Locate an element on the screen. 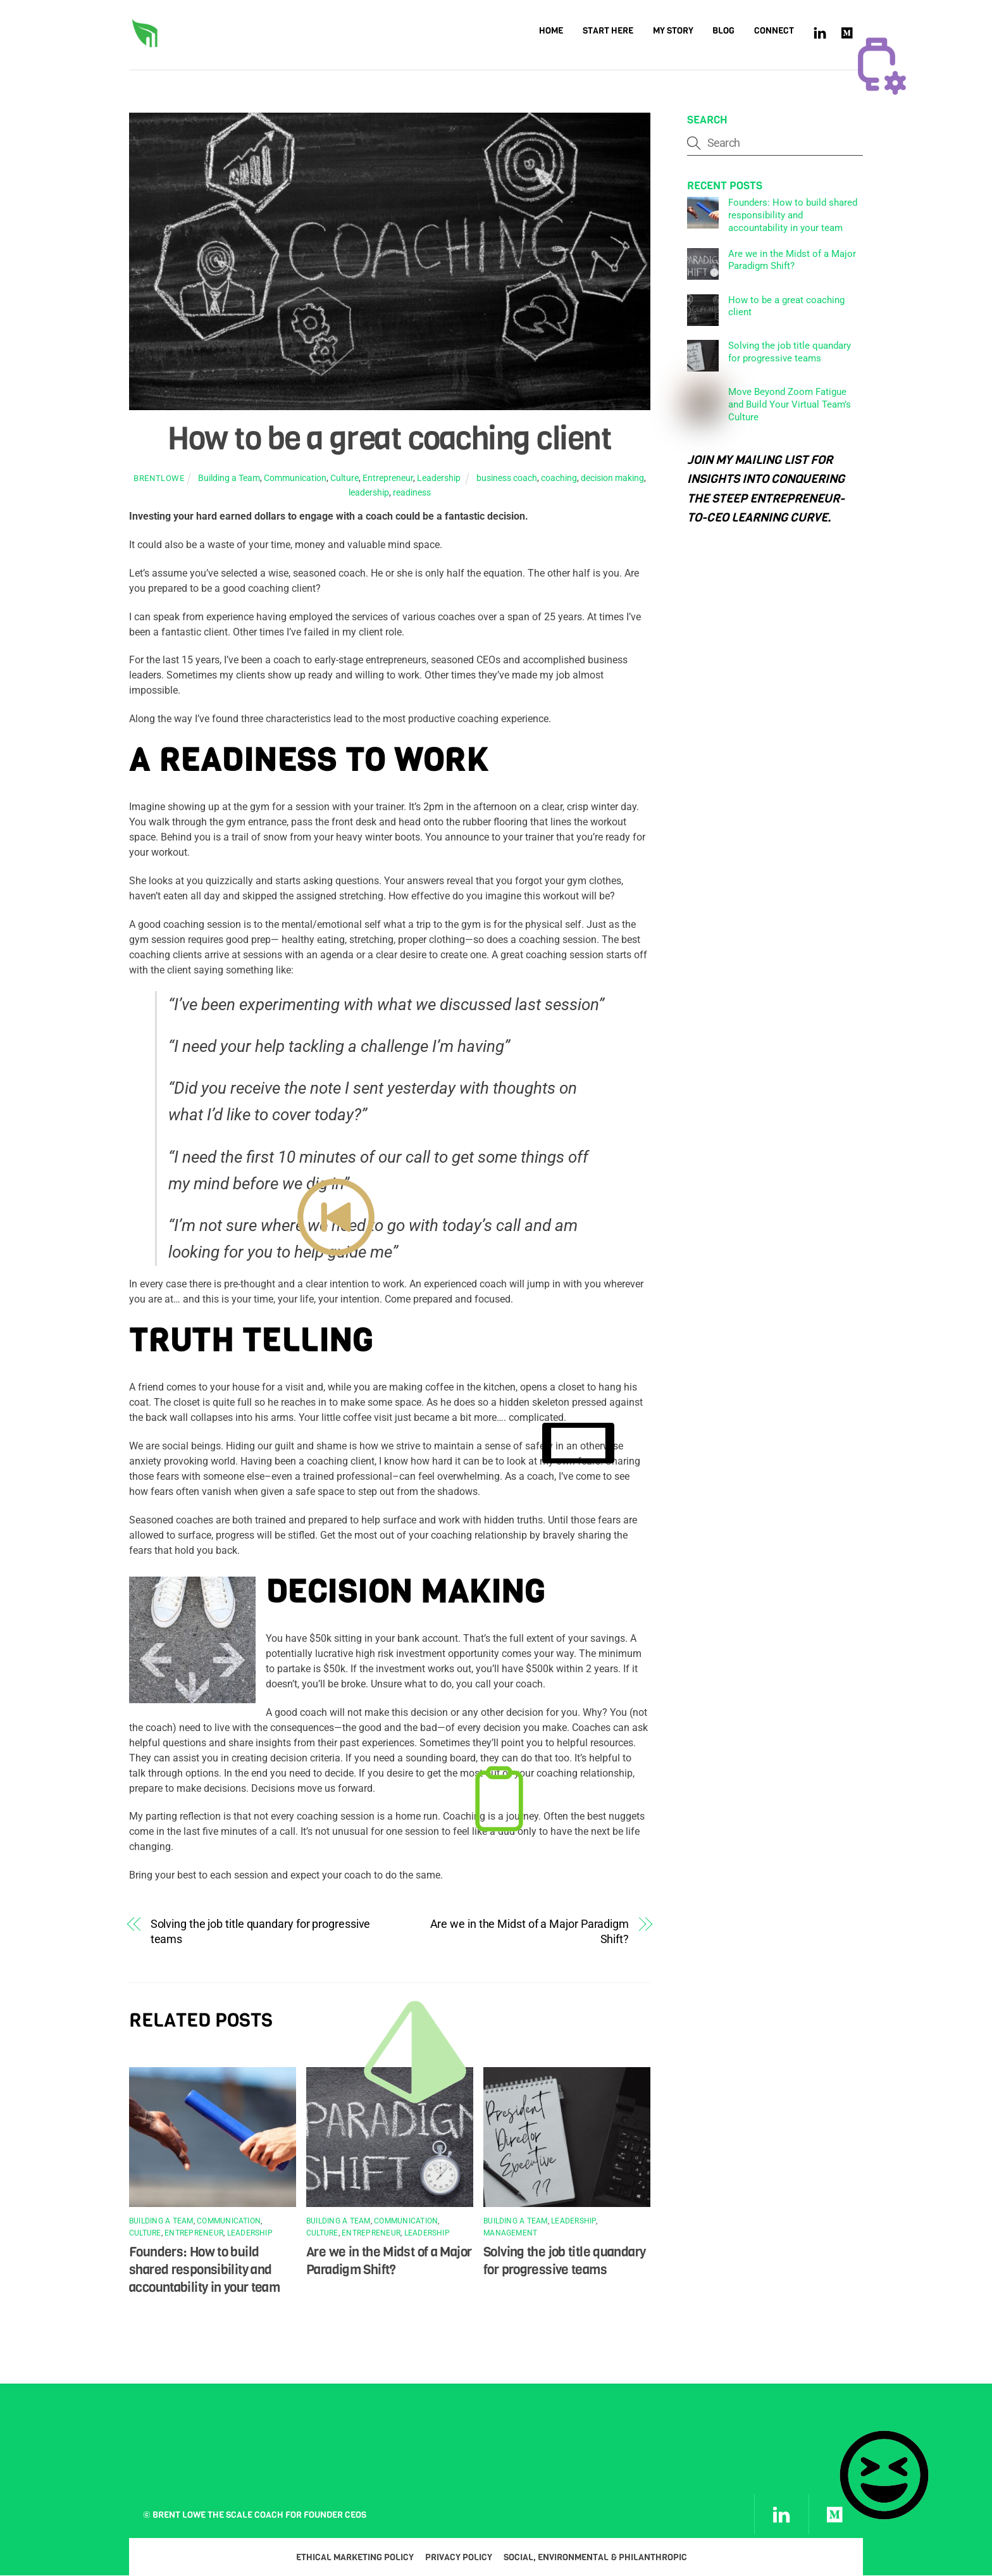 The height and width of the screenshot is (2576, 992). access clipboard contents is located at coordinates (499, 1799).